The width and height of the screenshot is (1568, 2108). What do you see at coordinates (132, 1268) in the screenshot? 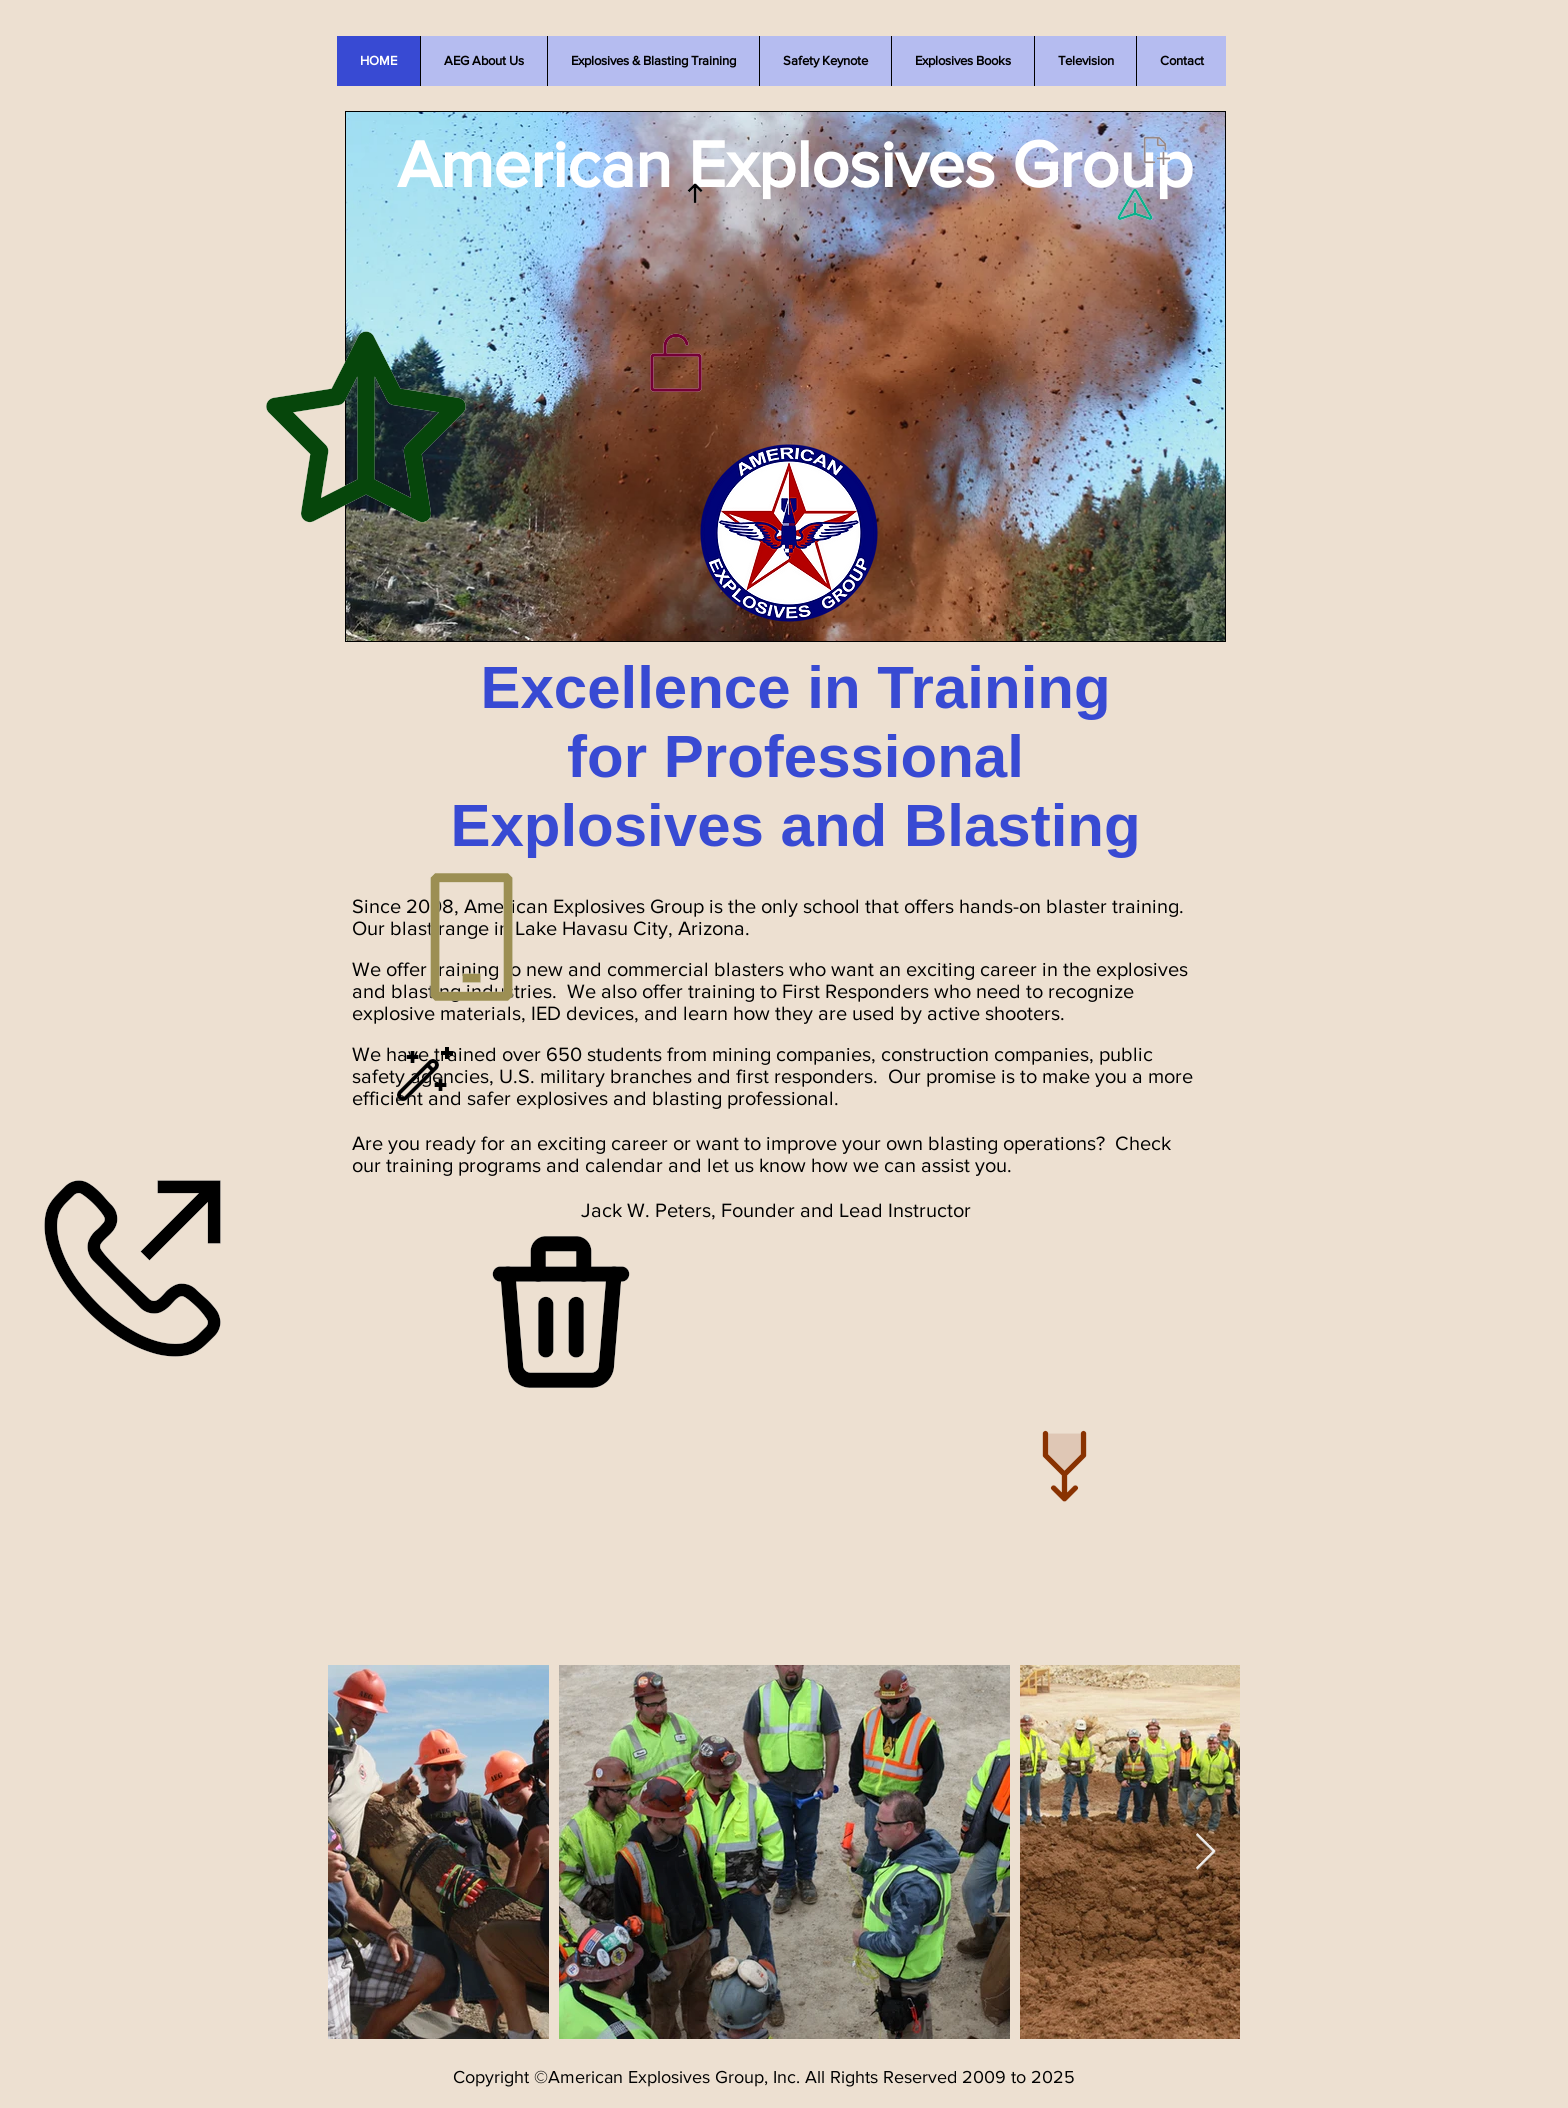
I see `indicates an outgoing call was made` at bounding box center [132, 1268].